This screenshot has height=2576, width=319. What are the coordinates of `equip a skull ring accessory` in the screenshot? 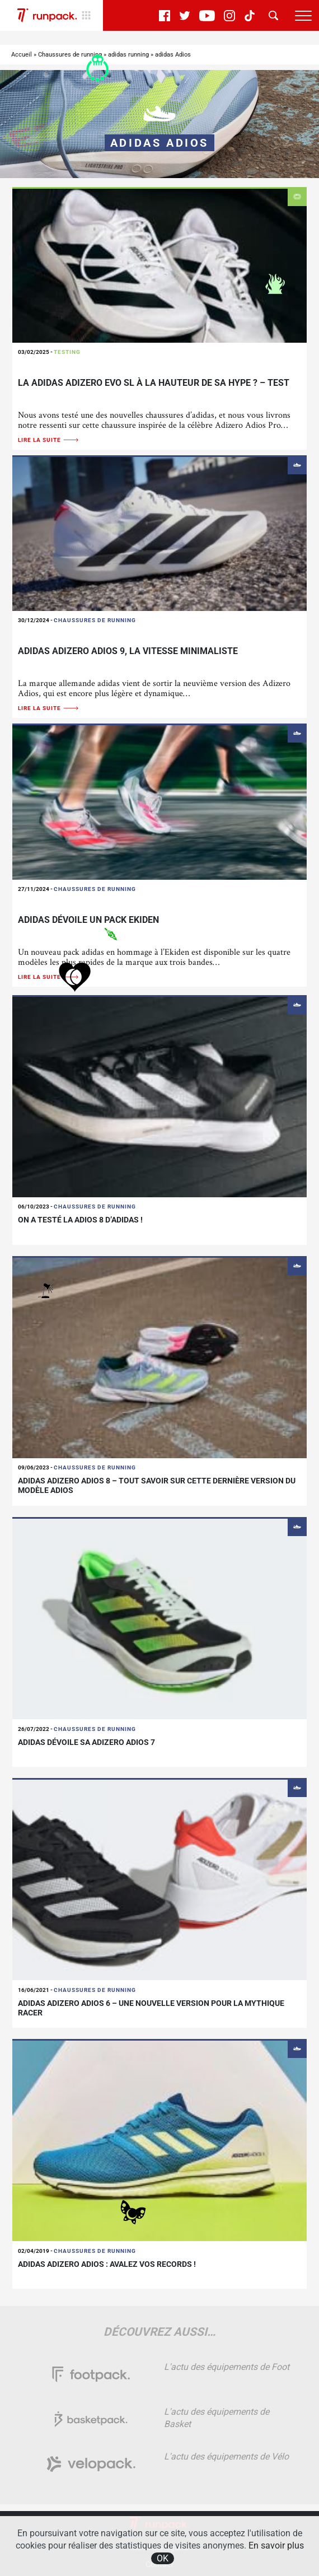 It's located at (97, 68).